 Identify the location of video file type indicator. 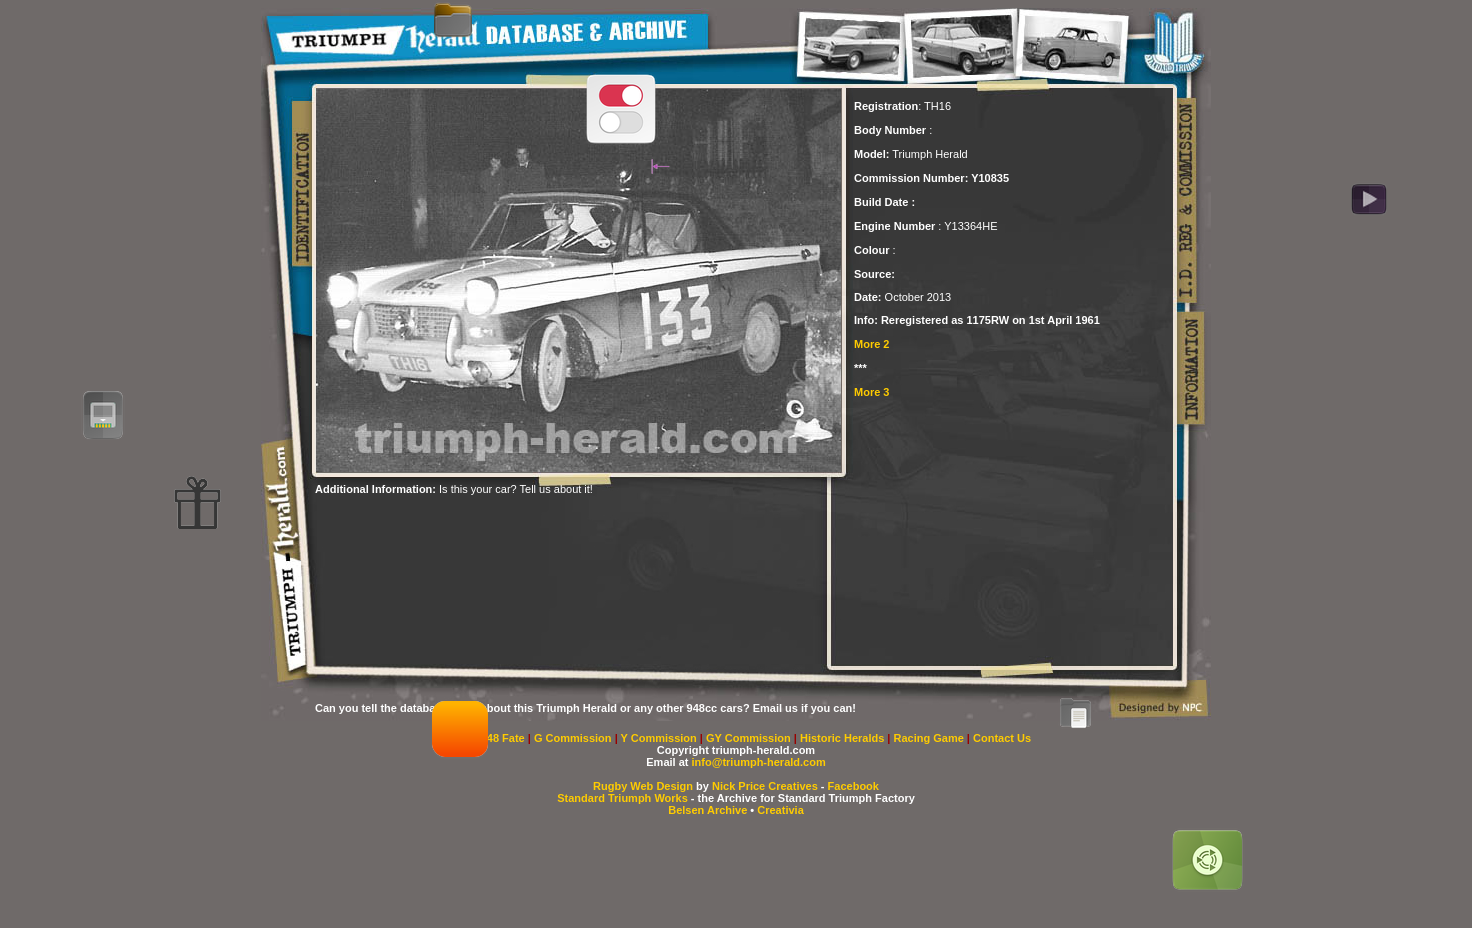
(1369, 198).